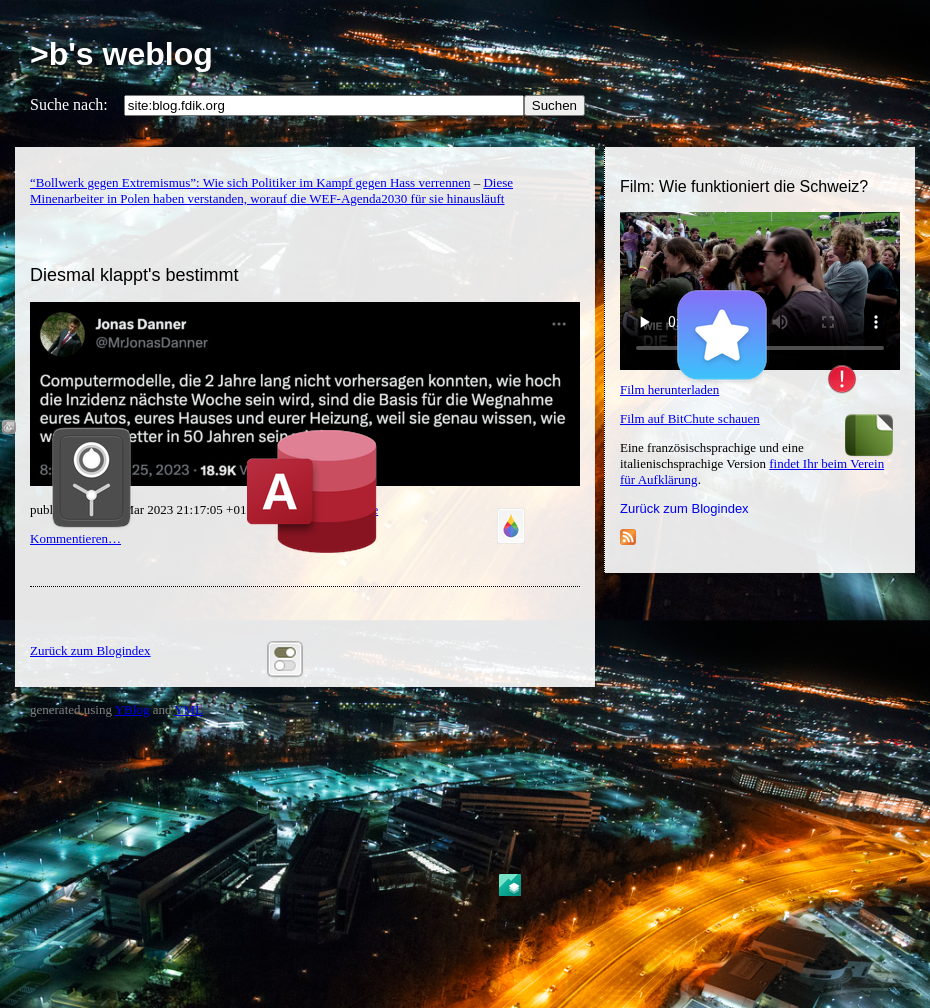 Image resolution: width=930 pixels, height=1008 pixels. I want to click on report a system crash or error, so click(842, 379).